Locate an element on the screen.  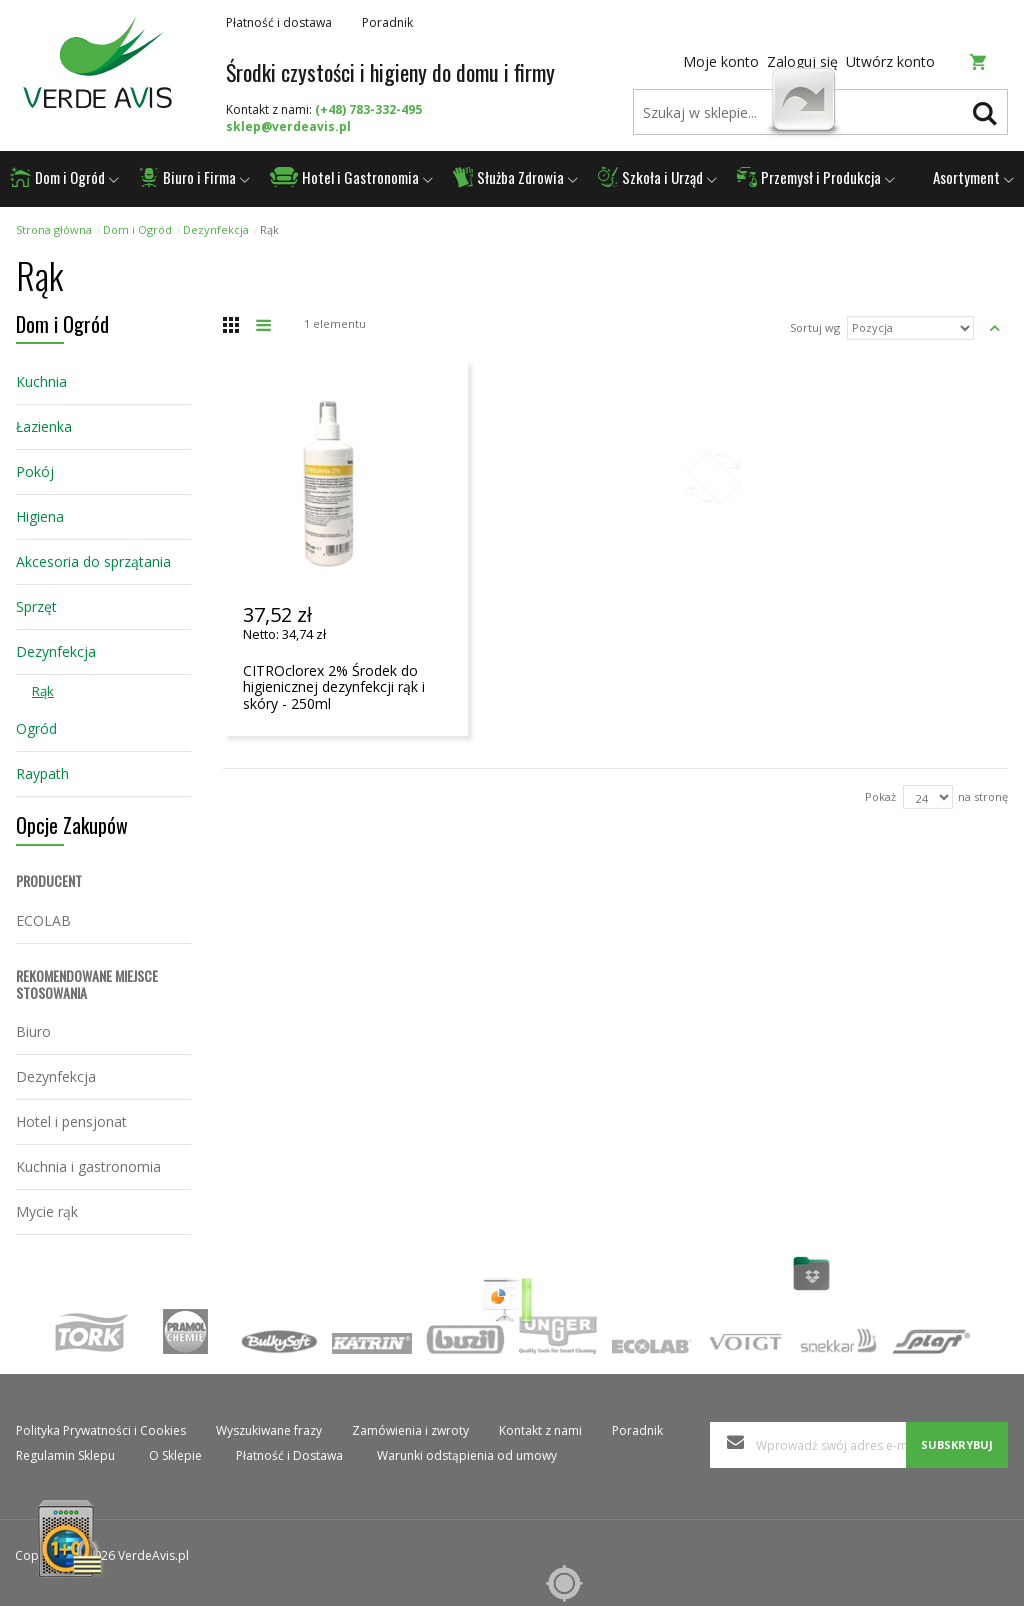
indicates a symbolic link or shortcut to another file is located at coordinates (804, 102).